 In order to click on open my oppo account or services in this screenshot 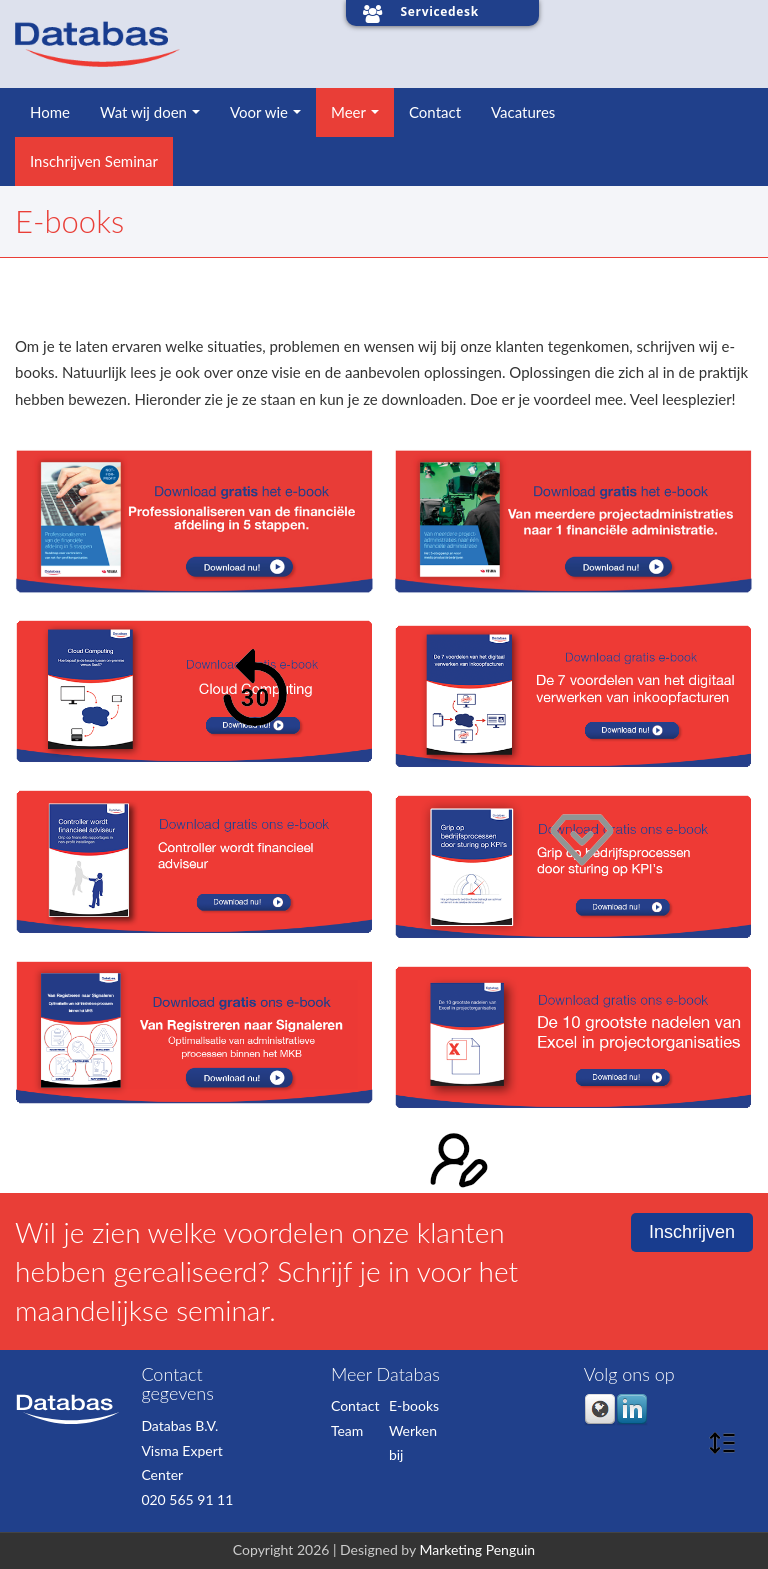, I will do `click(582, 837)`.